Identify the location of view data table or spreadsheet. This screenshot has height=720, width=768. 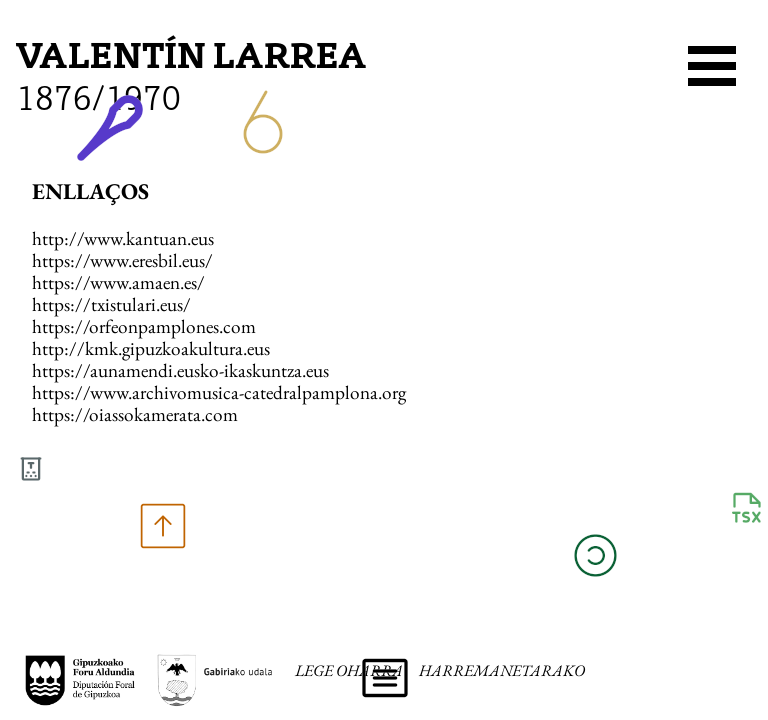
(31, 469).